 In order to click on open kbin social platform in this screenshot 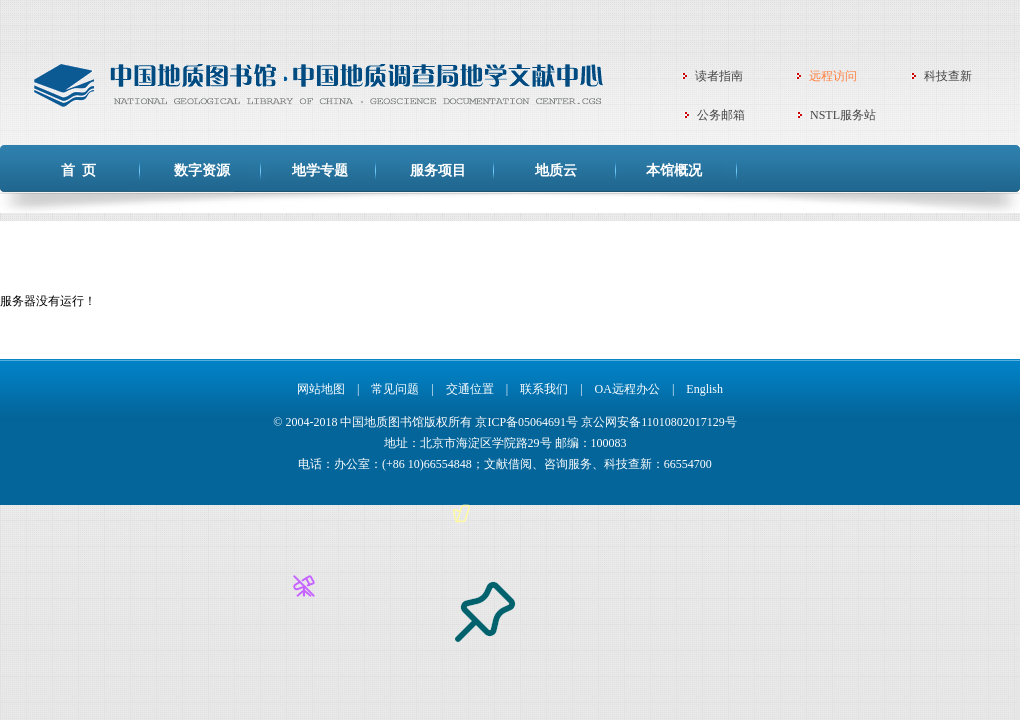, I will do `click(461, 513)`.